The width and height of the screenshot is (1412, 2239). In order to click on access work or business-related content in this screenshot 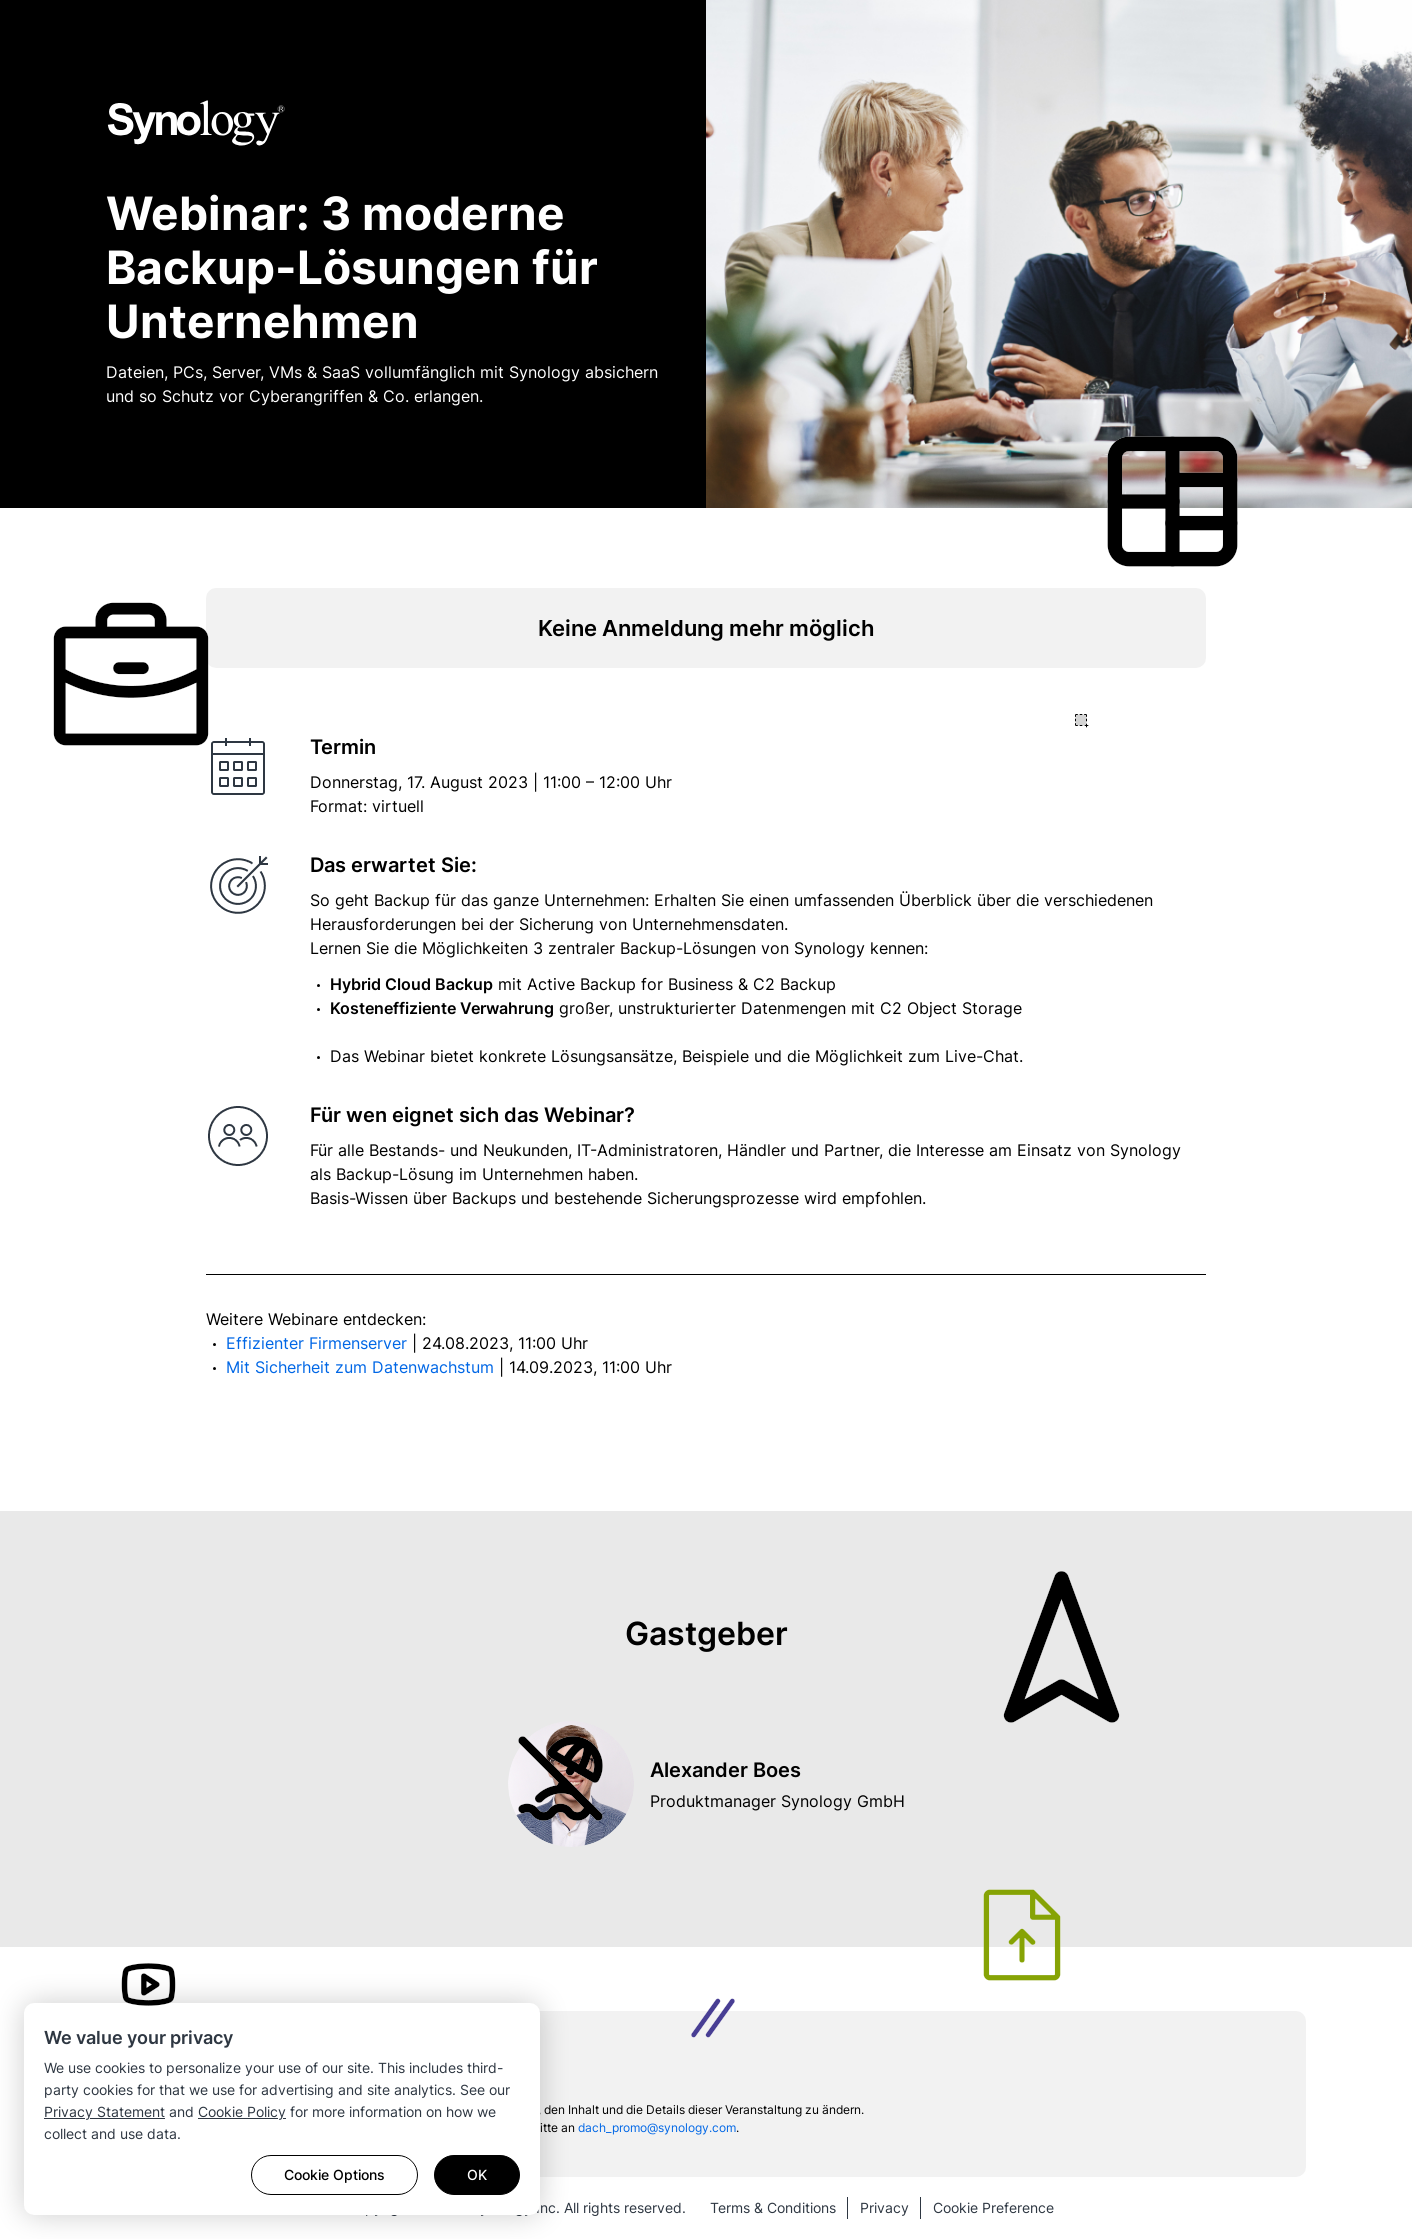, I will do `click(131, 680)`.